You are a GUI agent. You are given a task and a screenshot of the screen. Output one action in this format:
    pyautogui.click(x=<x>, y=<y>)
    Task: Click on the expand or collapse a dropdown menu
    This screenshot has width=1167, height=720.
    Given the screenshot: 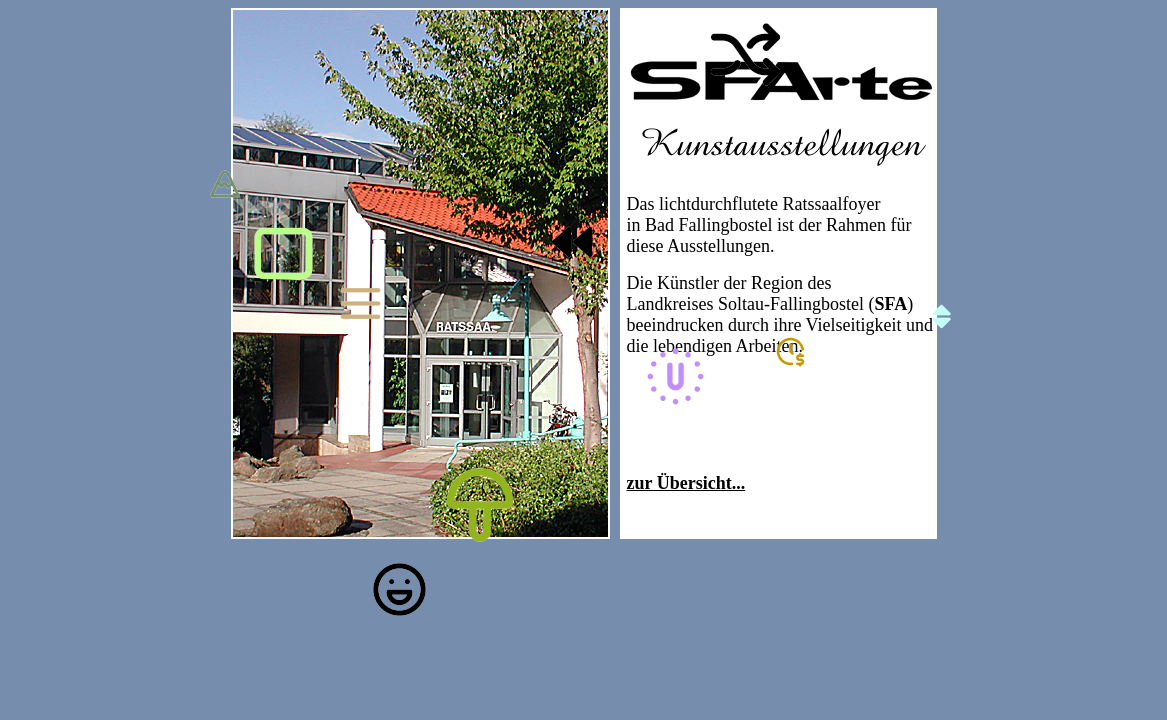 What is the action you would take?
    pyautogui.click(x=941, y=316)
    